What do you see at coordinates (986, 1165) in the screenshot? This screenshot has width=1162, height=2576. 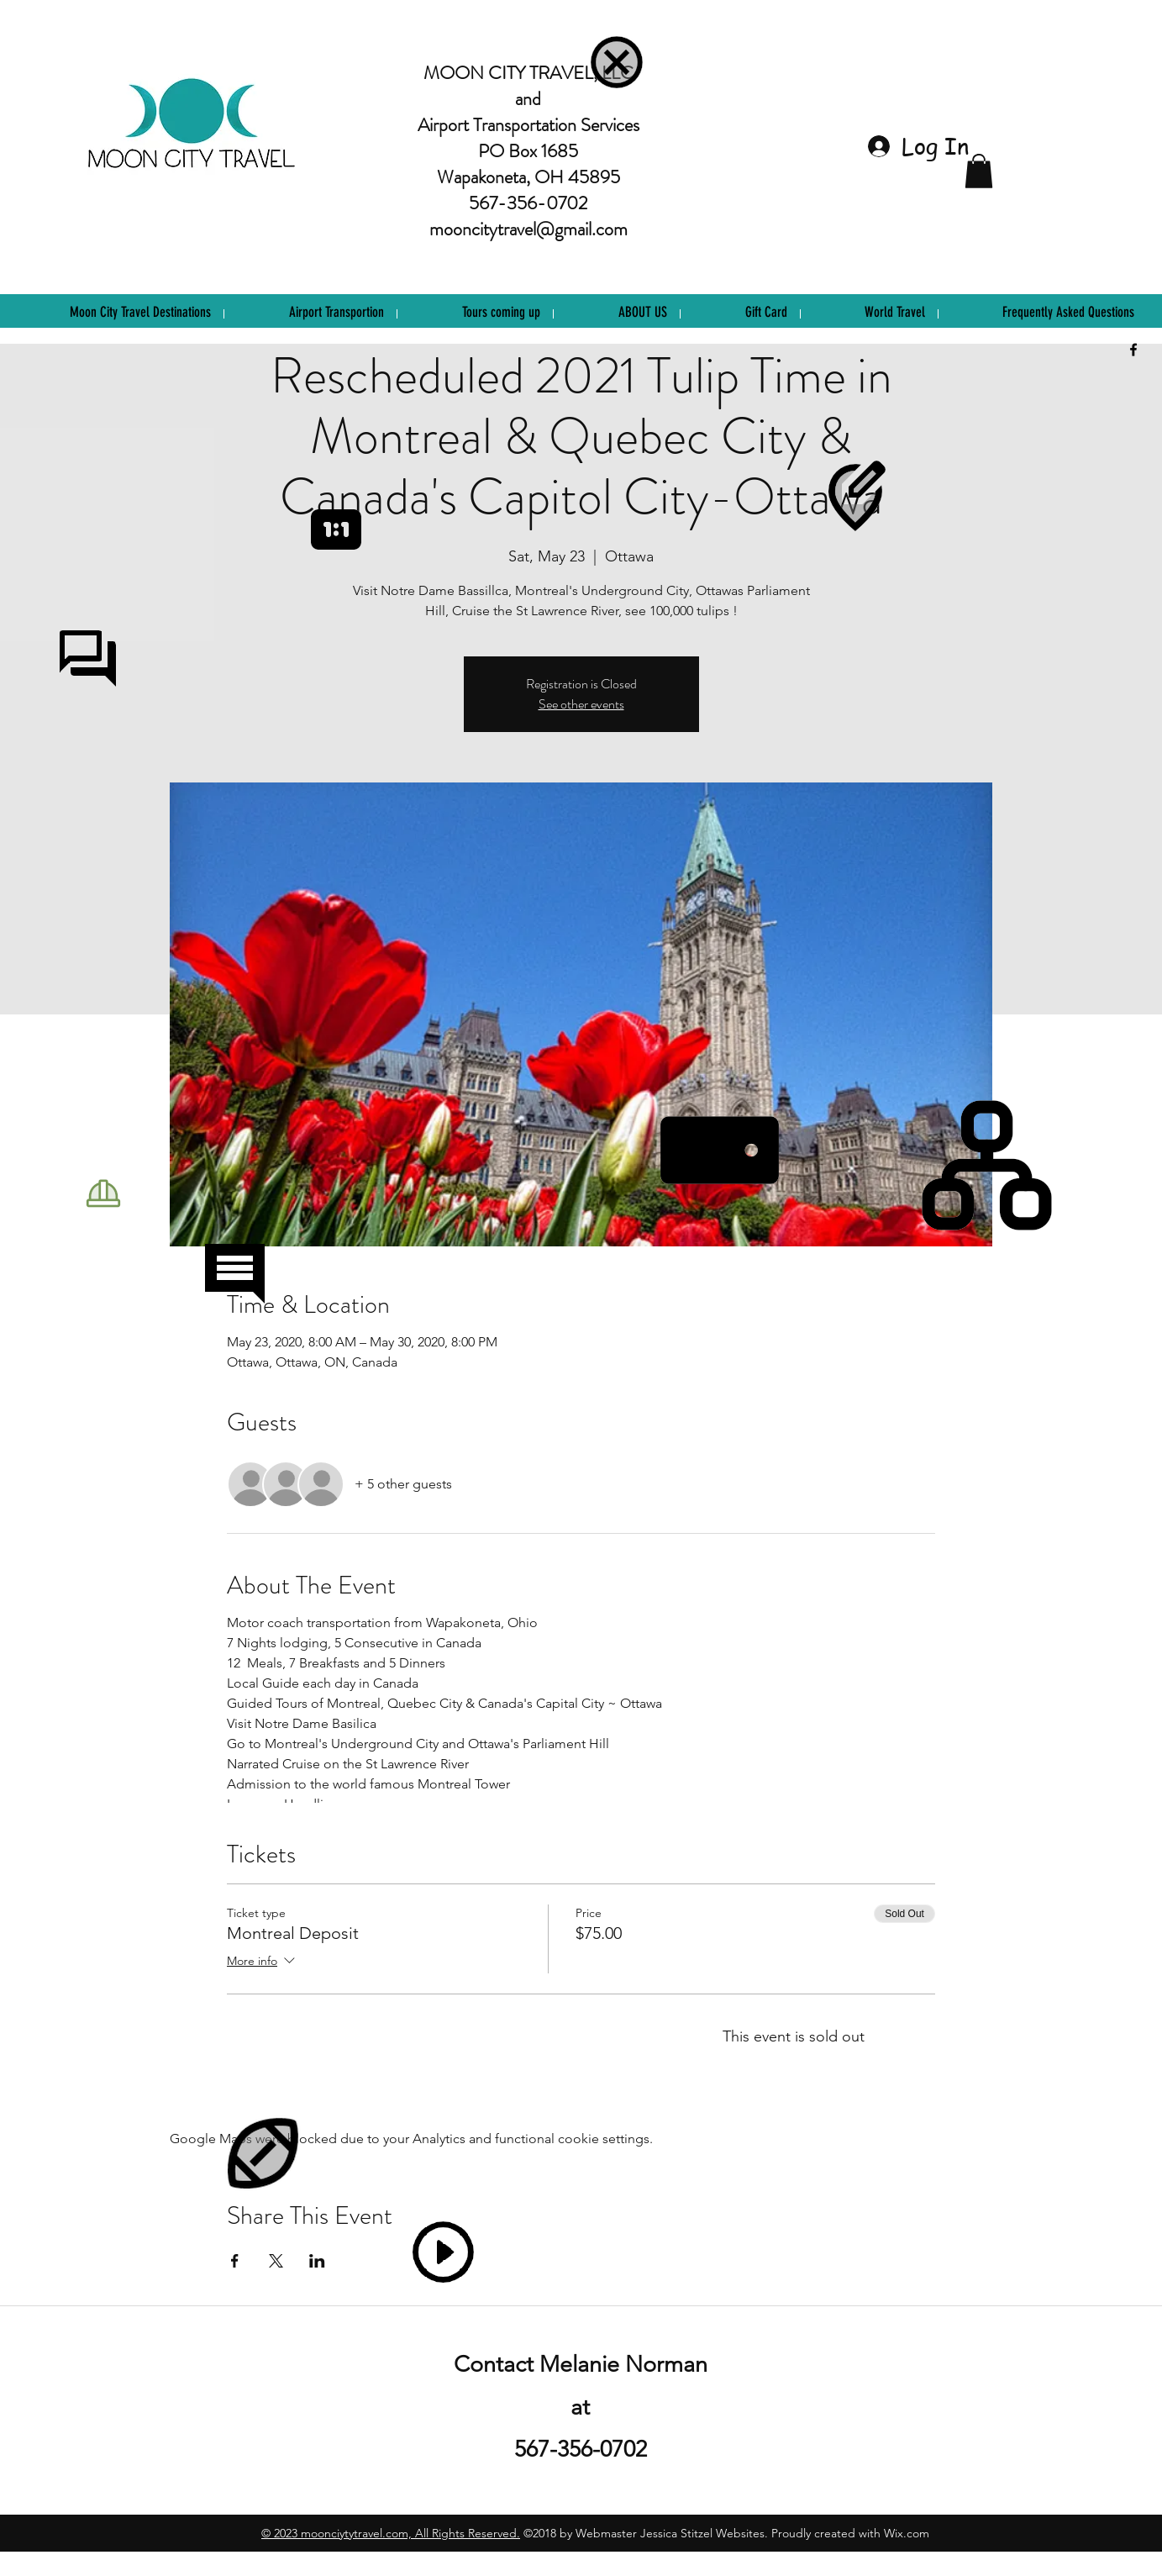 I see `view site structure or hierarchy` at bounding box center [986, 1165].